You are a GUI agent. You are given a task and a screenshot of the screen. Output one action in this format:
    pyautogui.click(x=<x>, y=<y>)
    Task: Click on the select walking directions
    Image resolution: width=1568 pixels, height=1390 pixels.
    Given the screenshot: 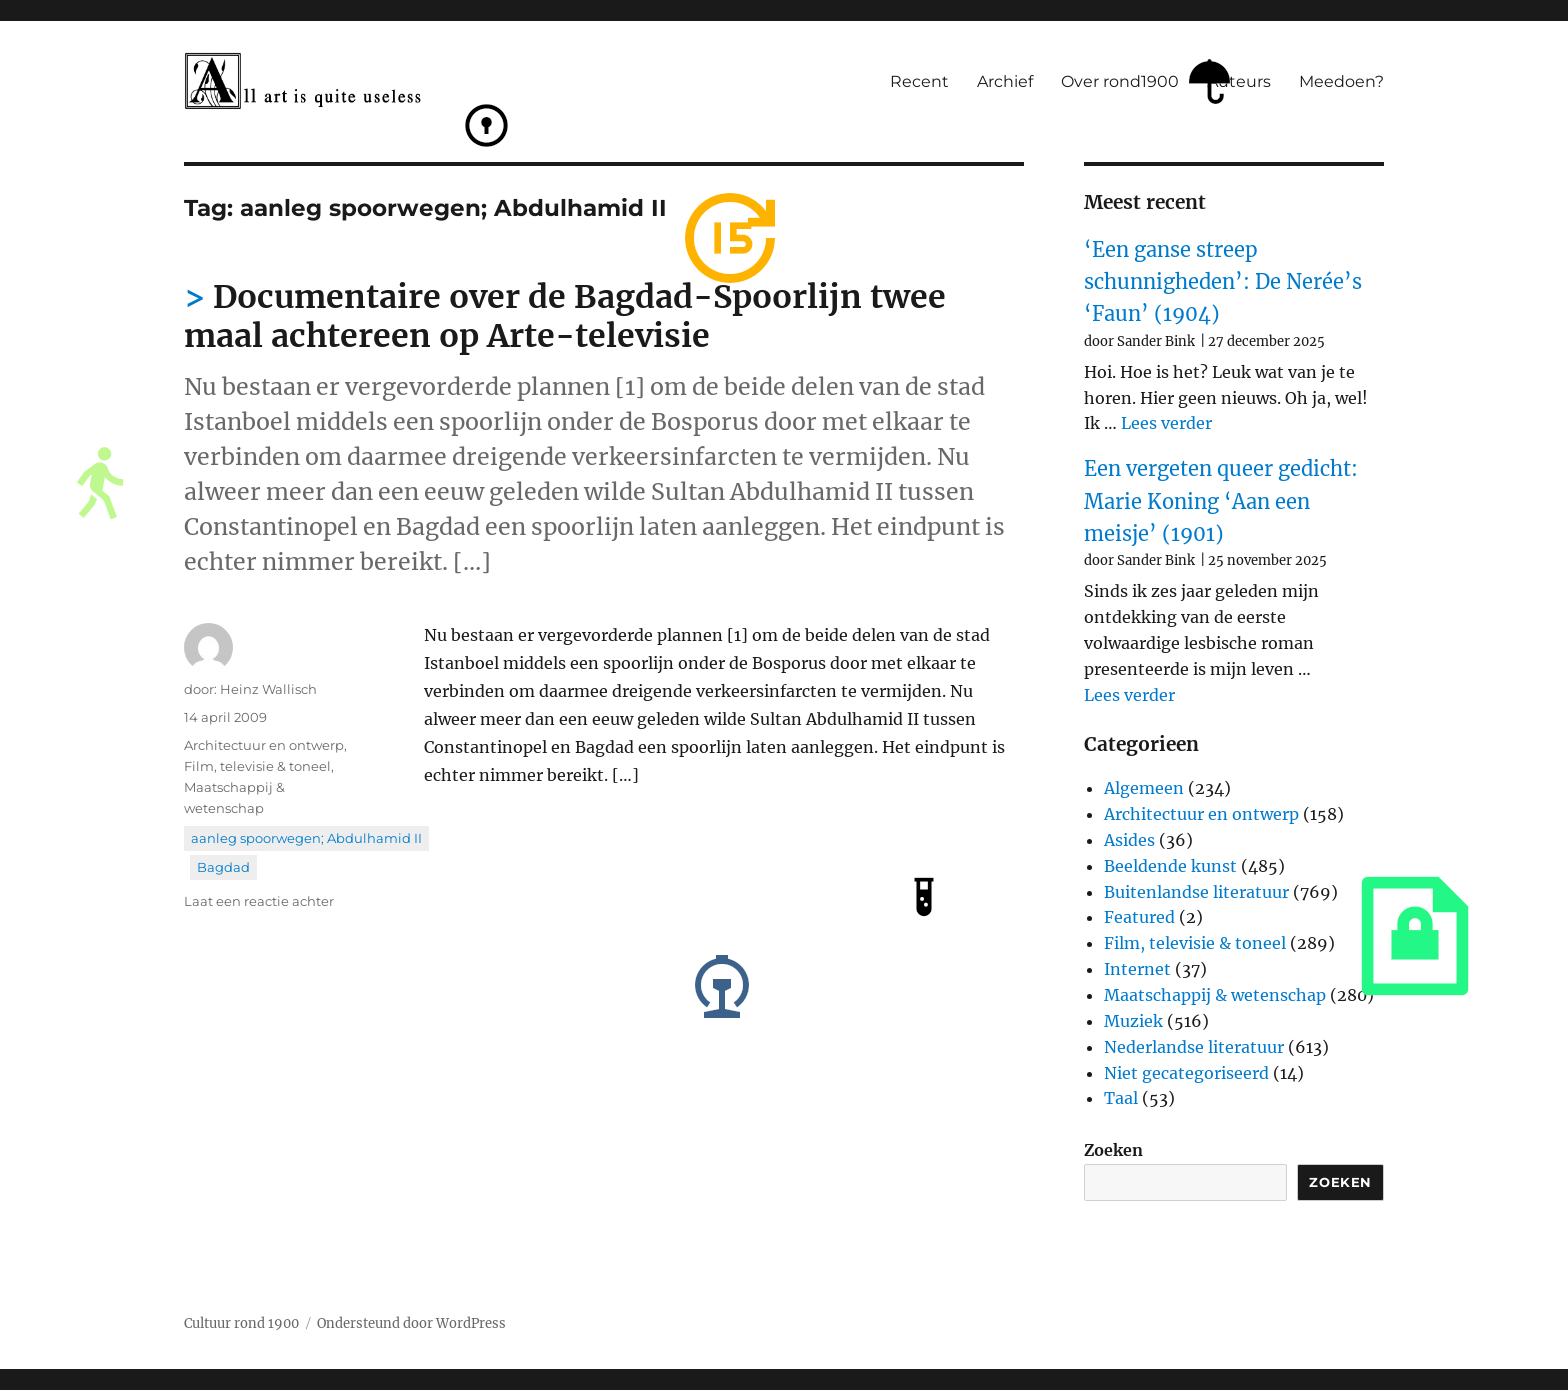 What is the action you would take?
    pyautogui.click(x=99, y=482)
    